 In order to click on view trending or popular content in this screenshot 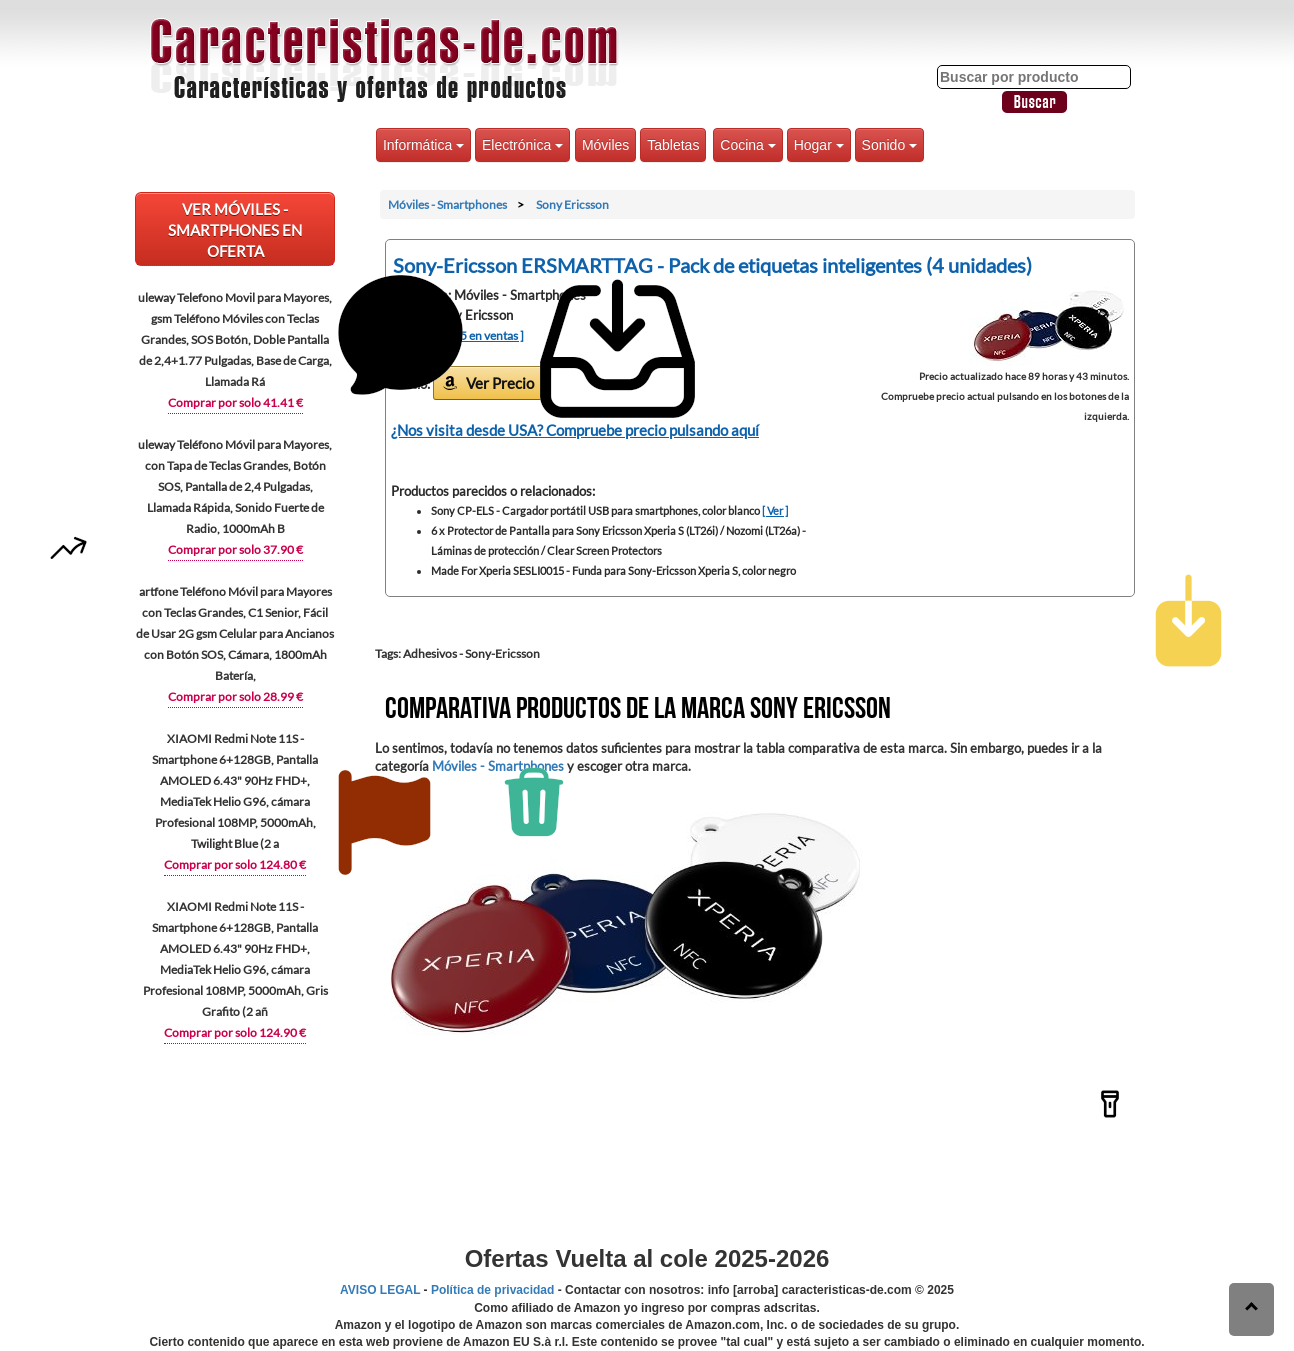, I will do `click(68, 547)`.